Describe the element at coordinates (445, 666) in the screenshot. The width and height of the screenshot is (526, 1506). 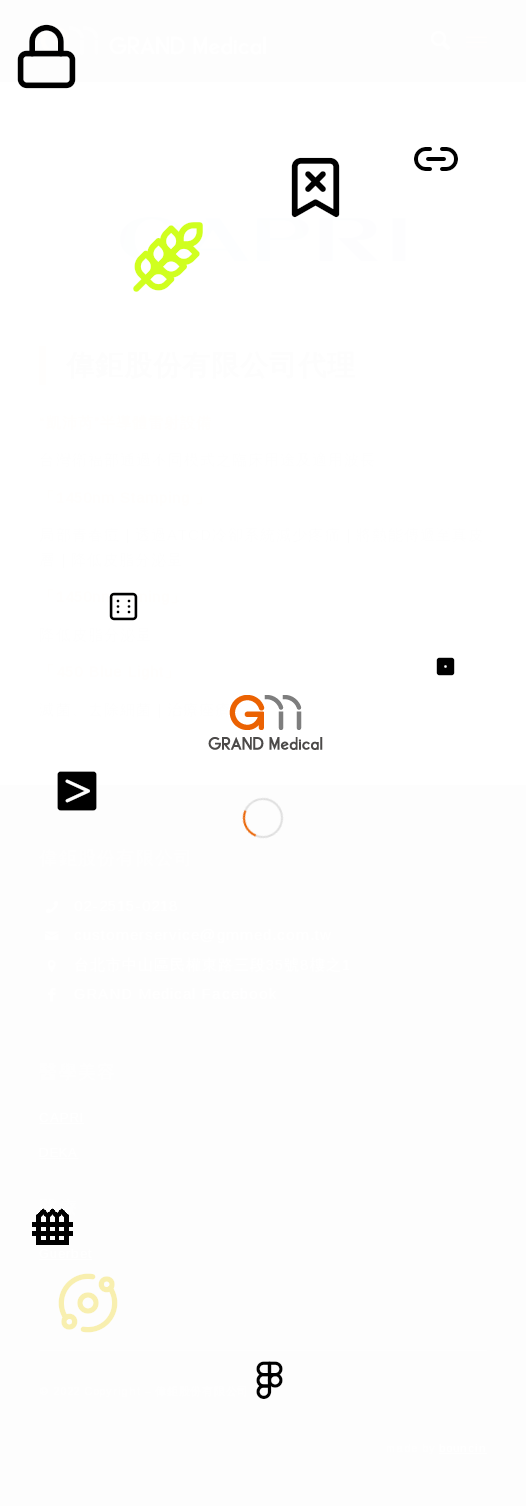
I see `indicates a value of one in a dice or random number game` at that location.